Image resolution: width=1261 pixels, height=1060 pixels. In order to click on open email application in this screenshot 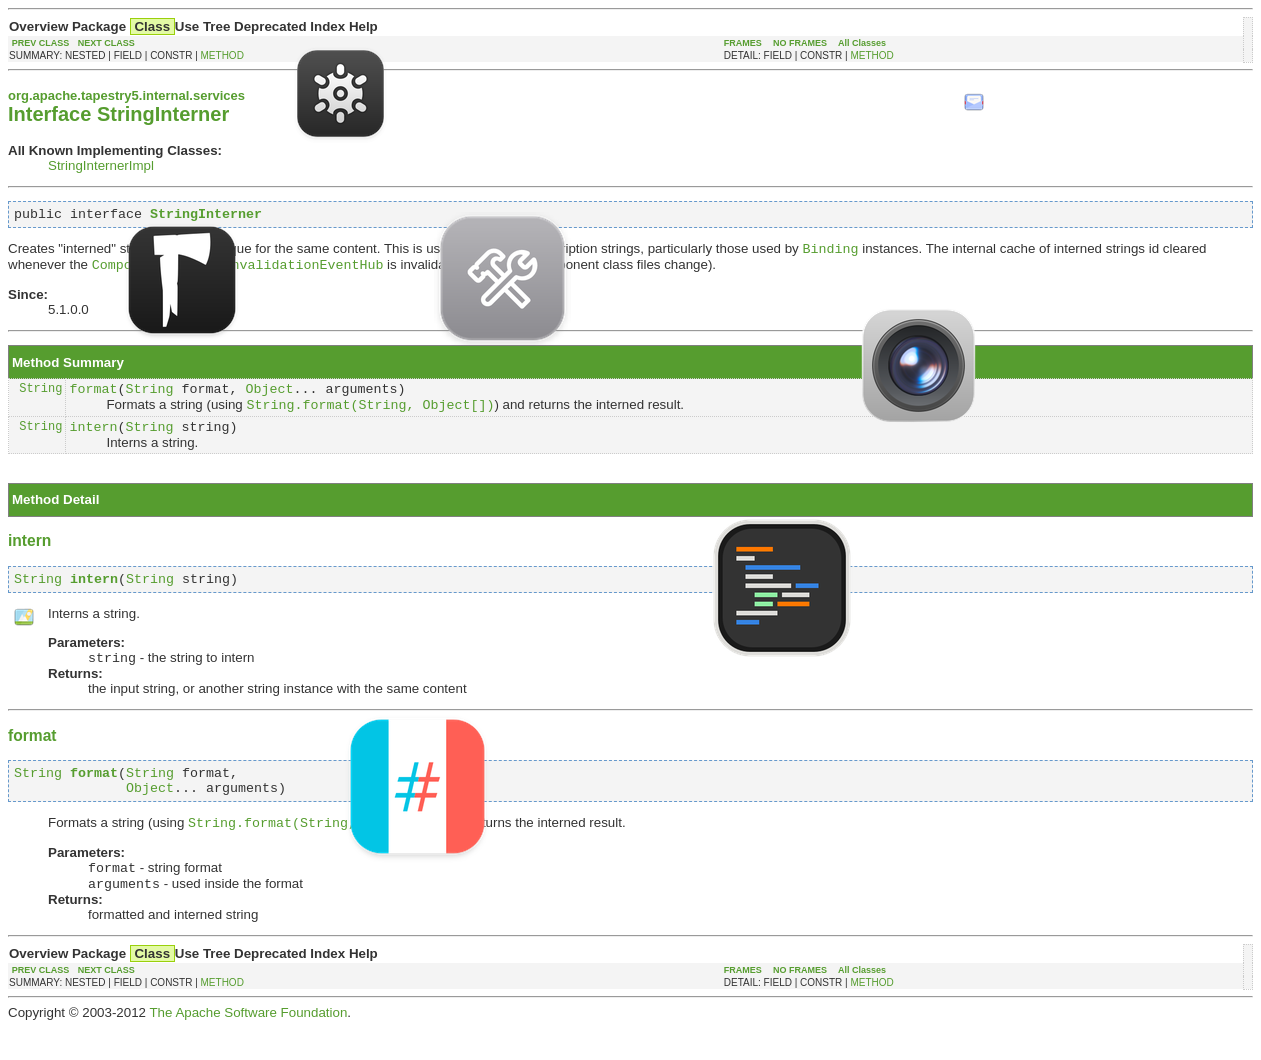, I will do `click(974, 102)`.